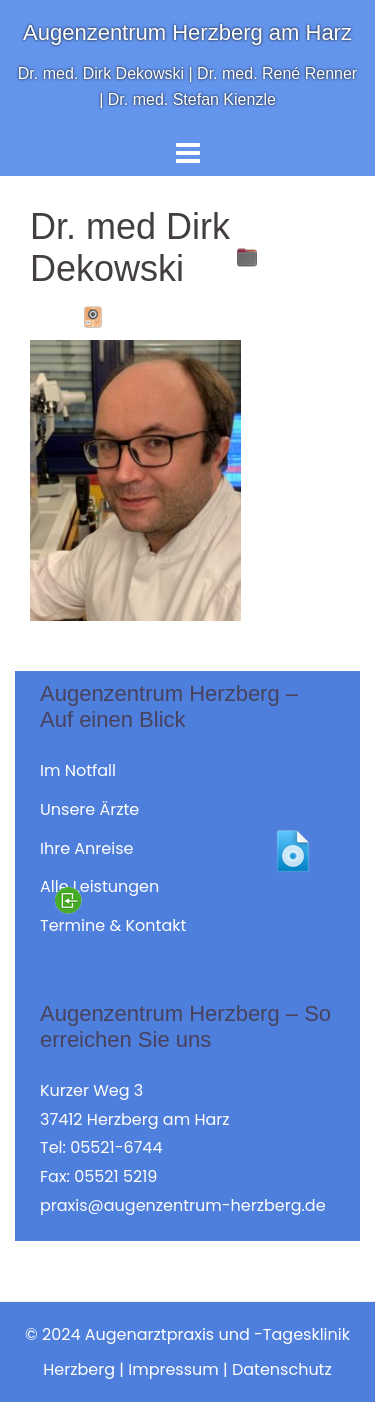  What do you see at coordinates (68, 900) in the screenshot?
I see `log out of the current session` at bounding box center [68, 900].